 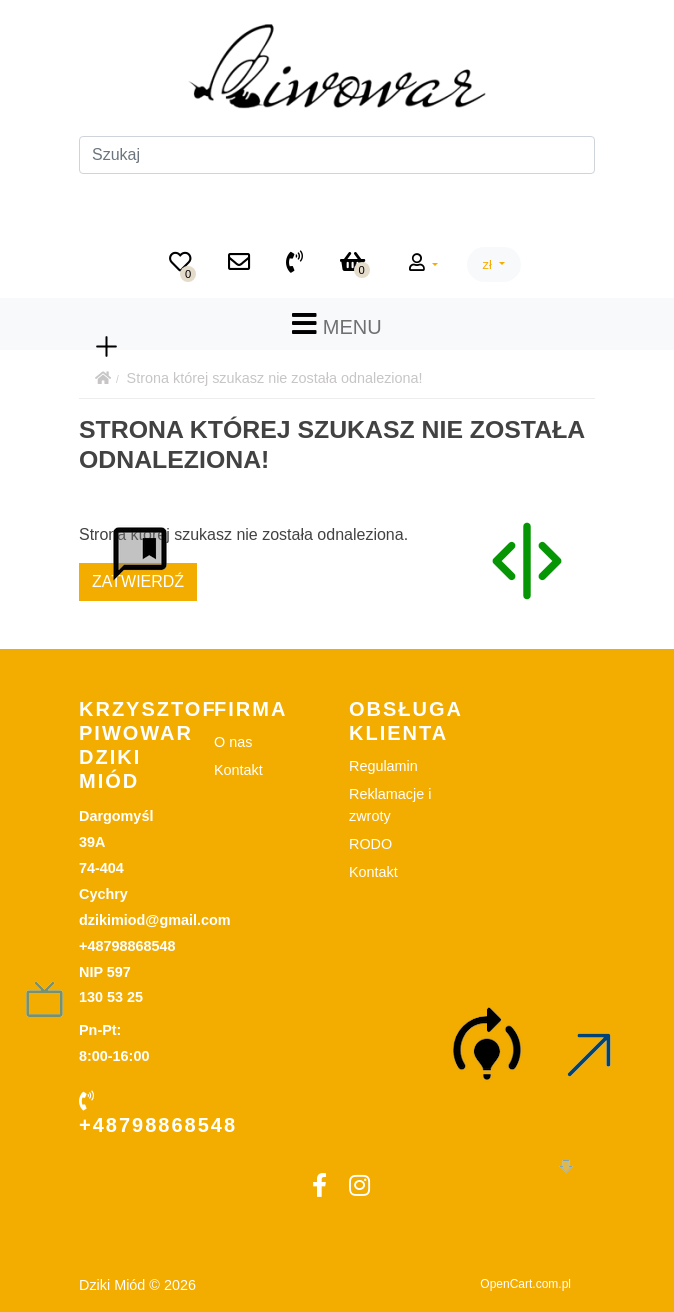 What do you see at coordinates (487, 1046) in the screenshot?
I see `indicates machine learning or AI model training in progress` at bounding box center [487, 1046].